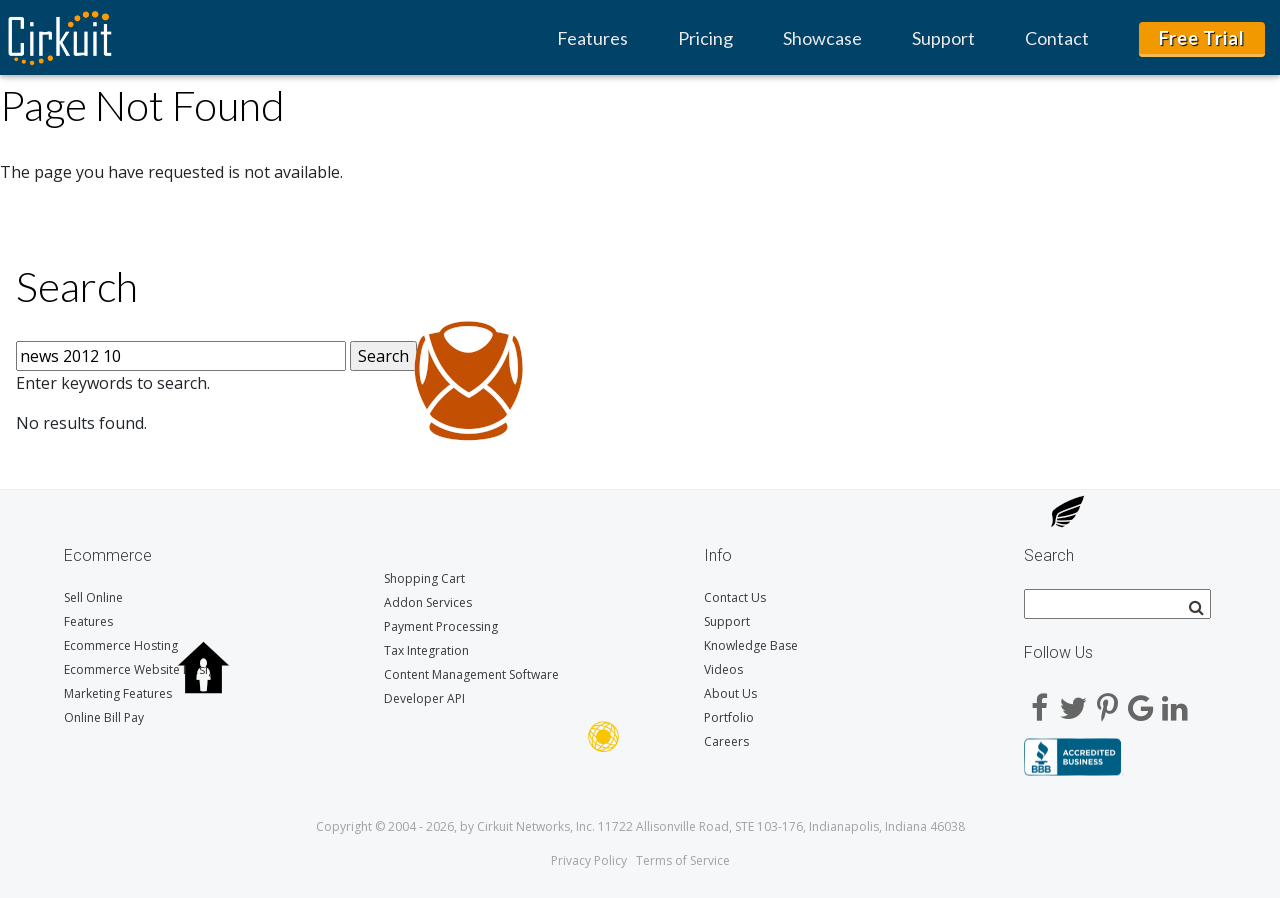  Describe the element at coordinates (468, 381) in the screenshot. I see `select chest armor or torso protection` at that location.